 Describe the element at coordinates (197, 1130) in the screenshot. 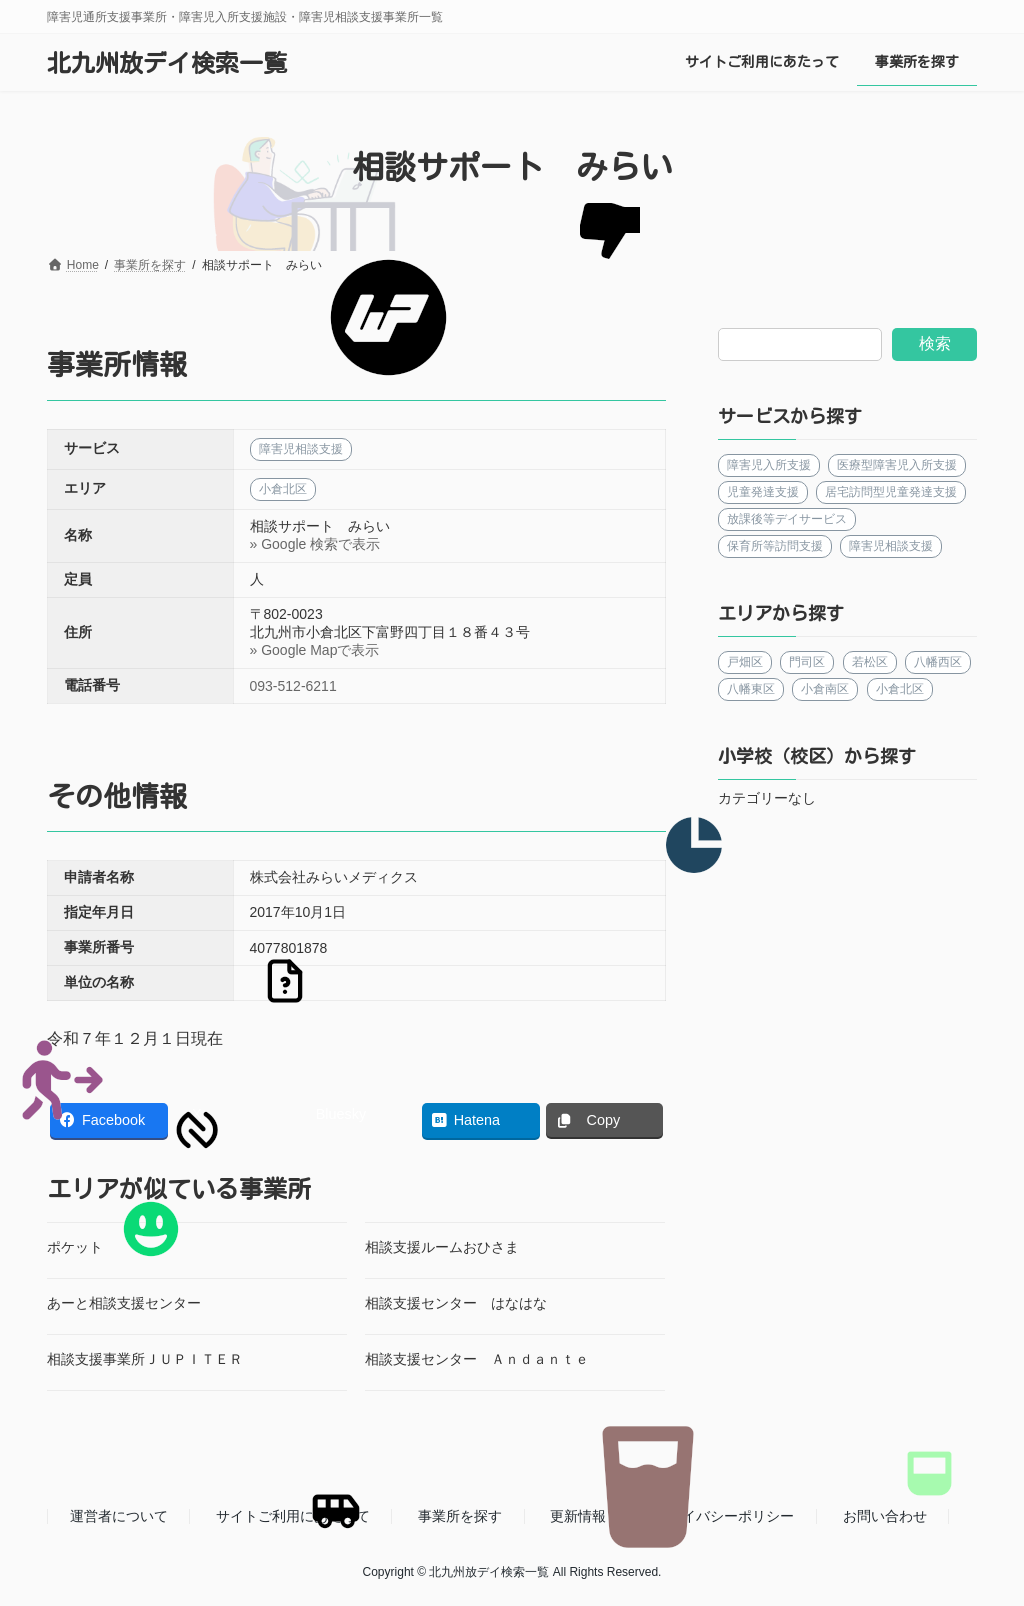

I see `tap to enable NFC connectivity` at that location.